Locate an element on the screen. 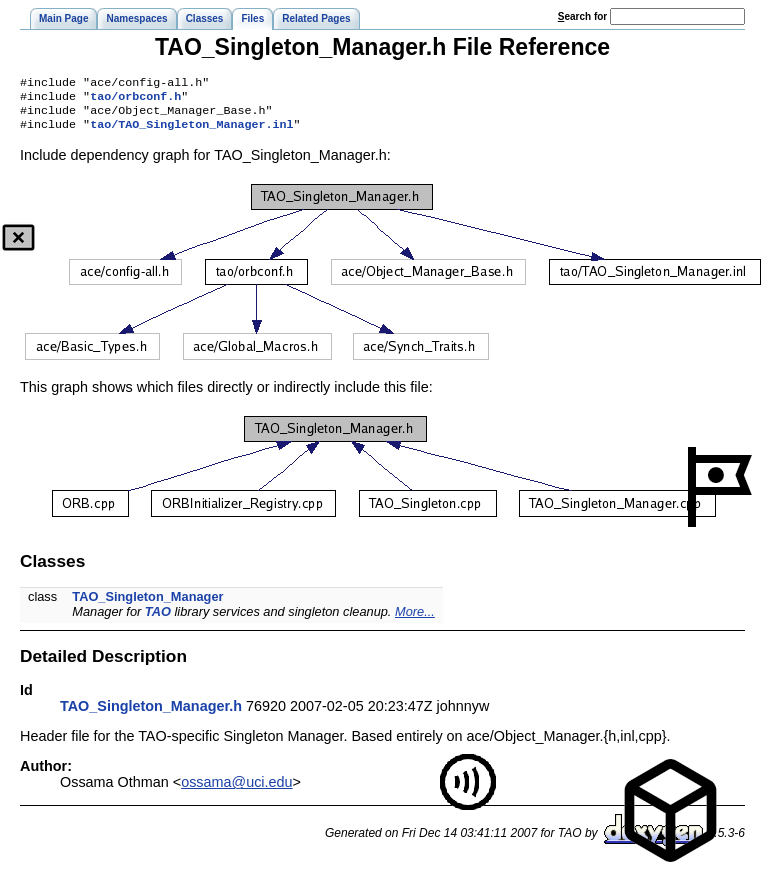 This screenshot has width=765, height=891. cancel or end a presentation is located at coordinates (18, 237).